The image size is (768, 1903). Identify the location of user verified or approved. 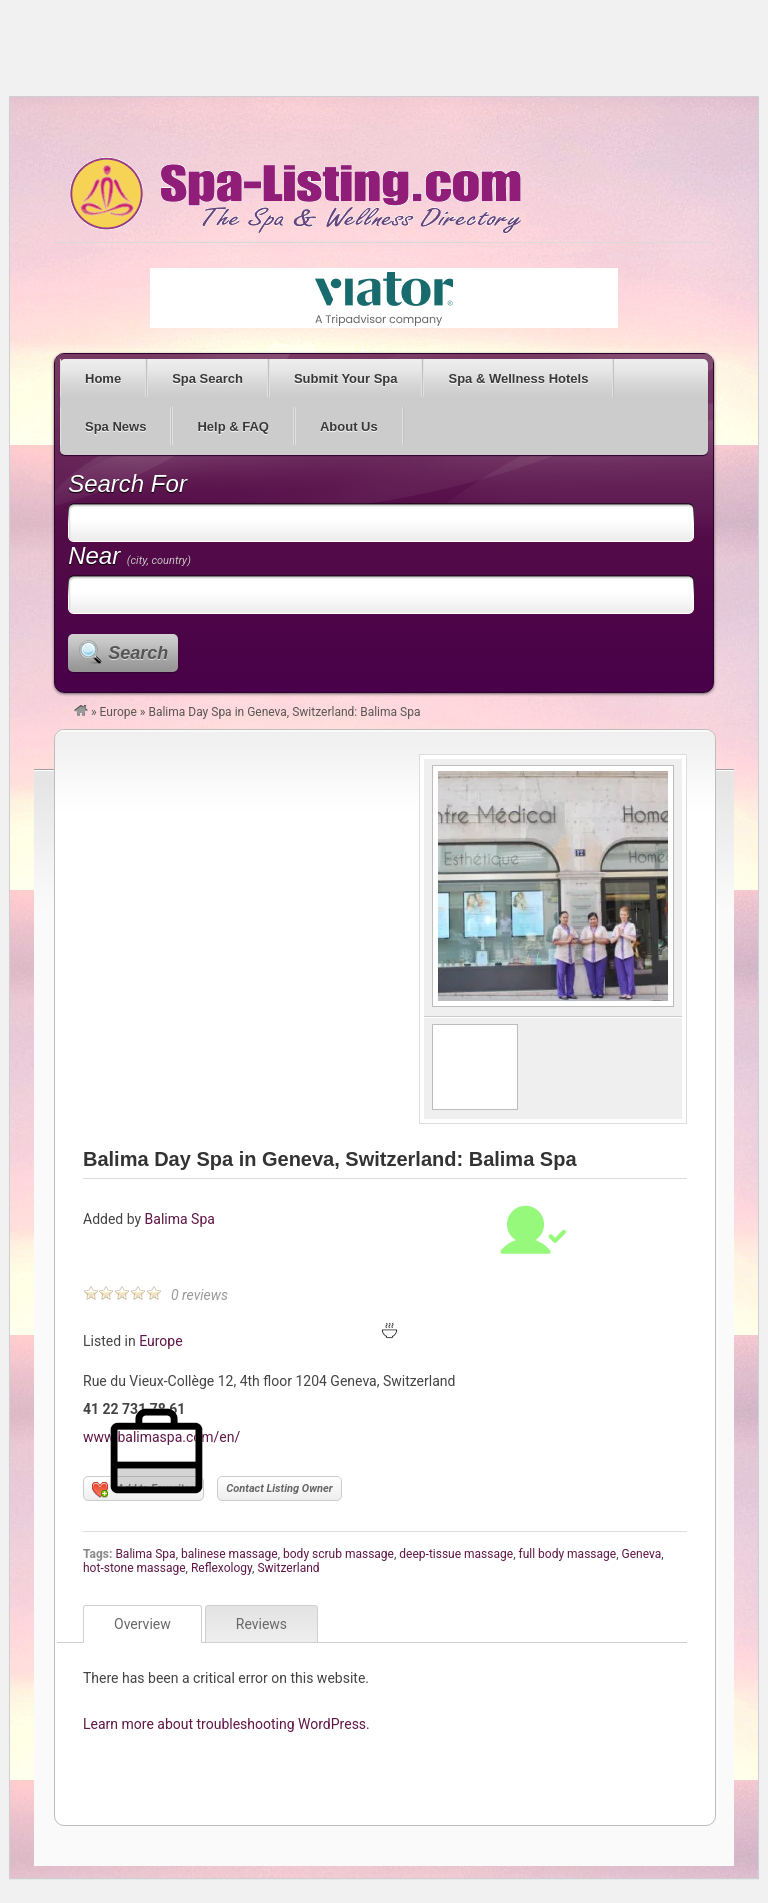
(531, 1232).